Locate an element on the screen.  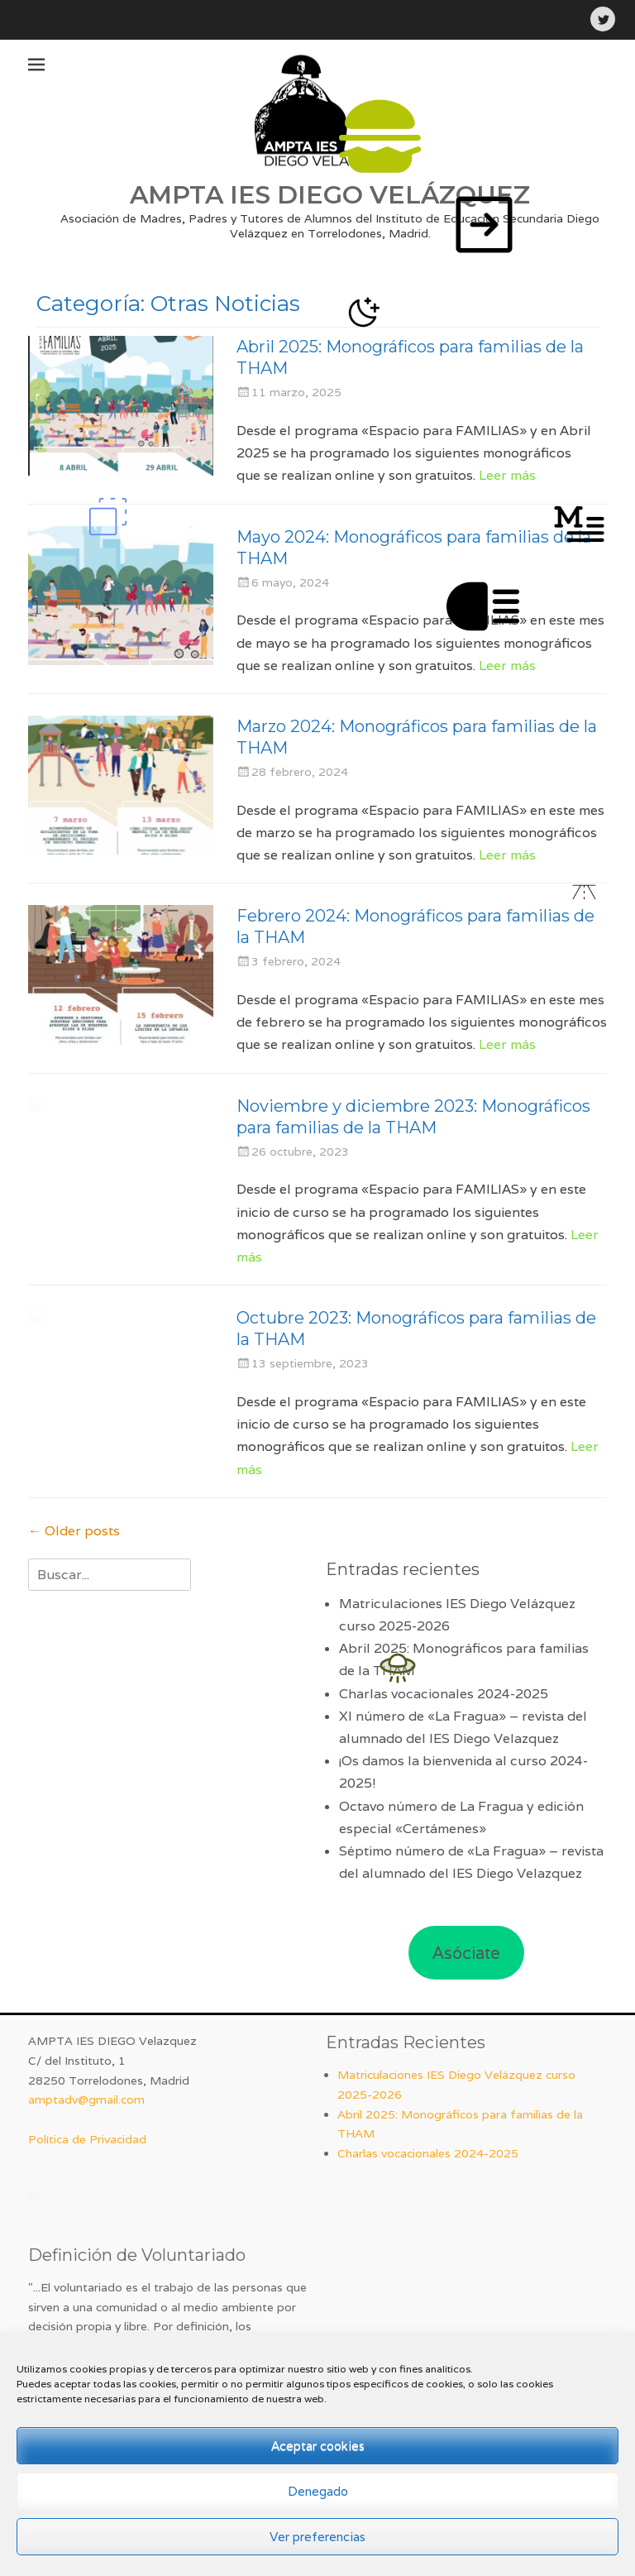
open navigation menu is located at coordinates (380, 137).